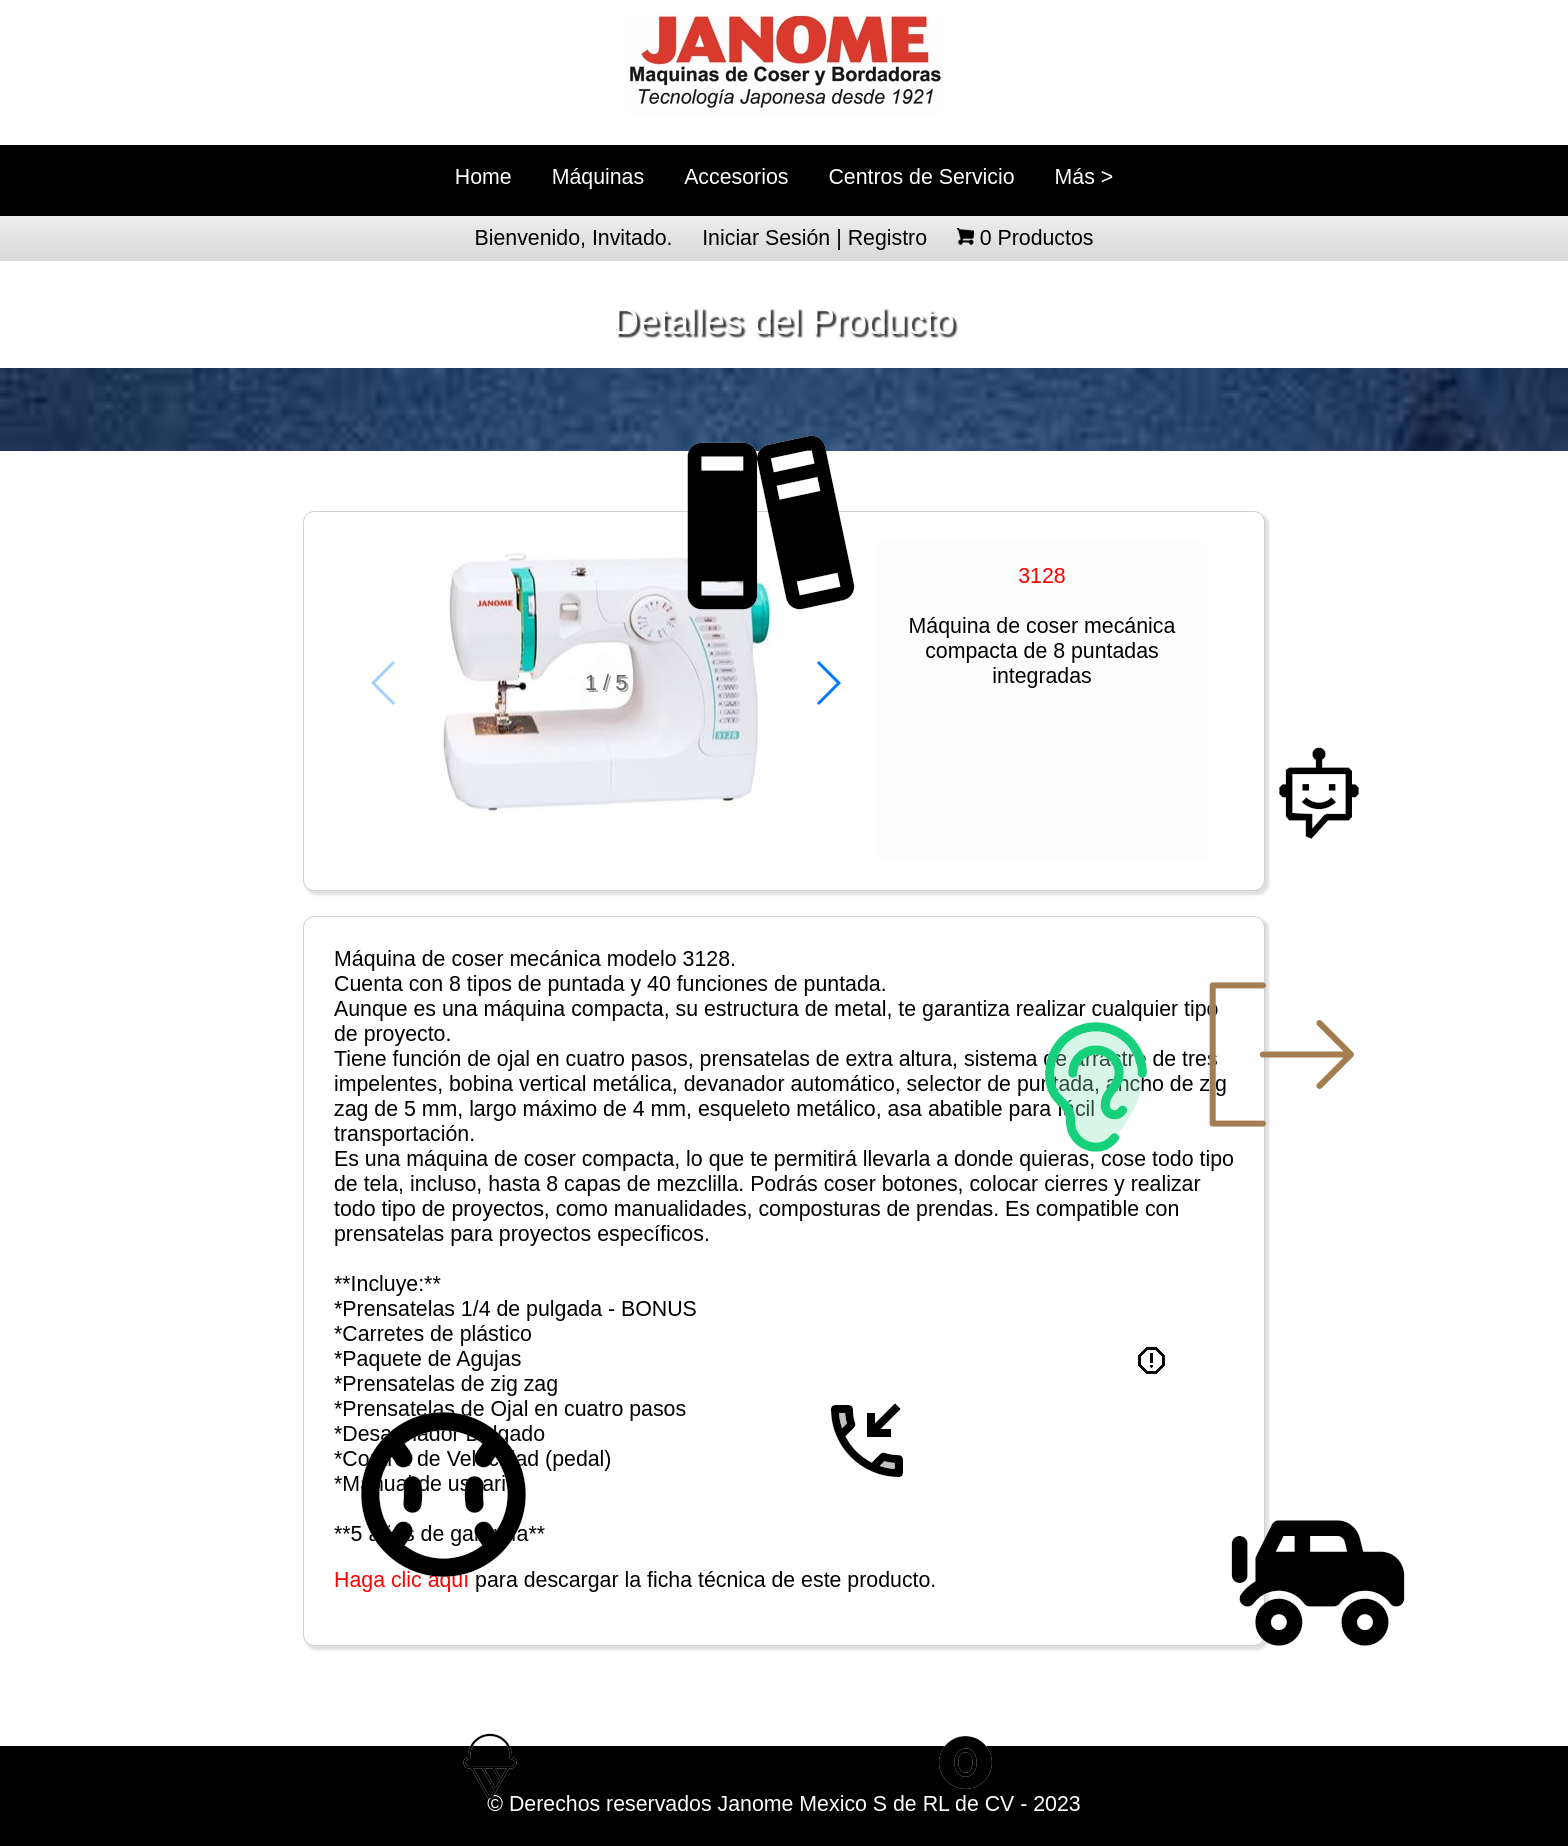  I want to click on indicates zero items or empty count, so click(965, 1762).